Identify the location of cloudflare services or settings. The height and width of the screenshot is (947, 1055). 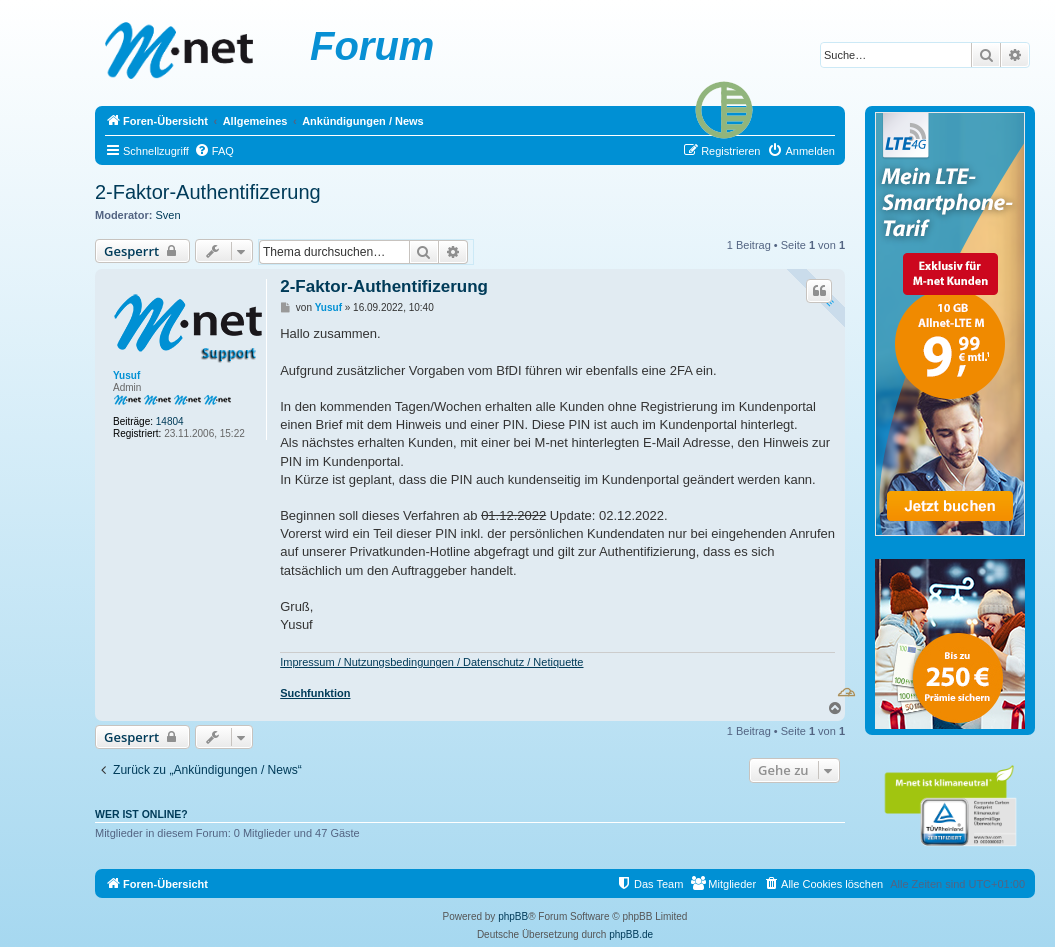
(846, 692).